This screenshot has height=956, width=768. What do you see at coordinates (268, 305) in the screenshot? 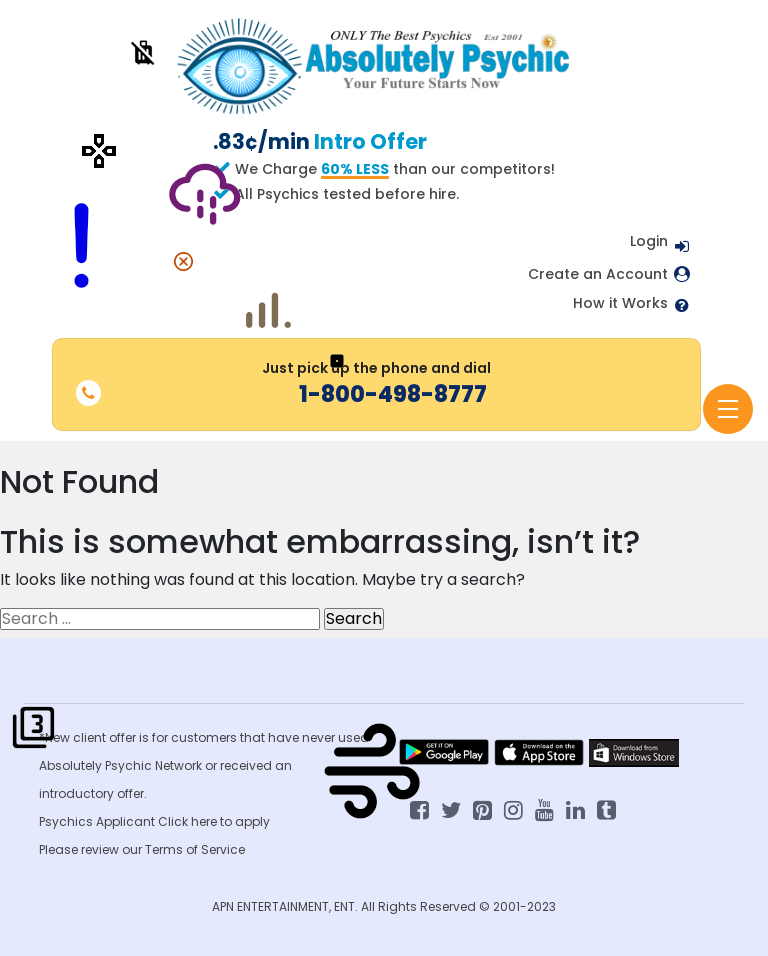
I see `indicates strong signal strength` at bounding box center [268, 305].